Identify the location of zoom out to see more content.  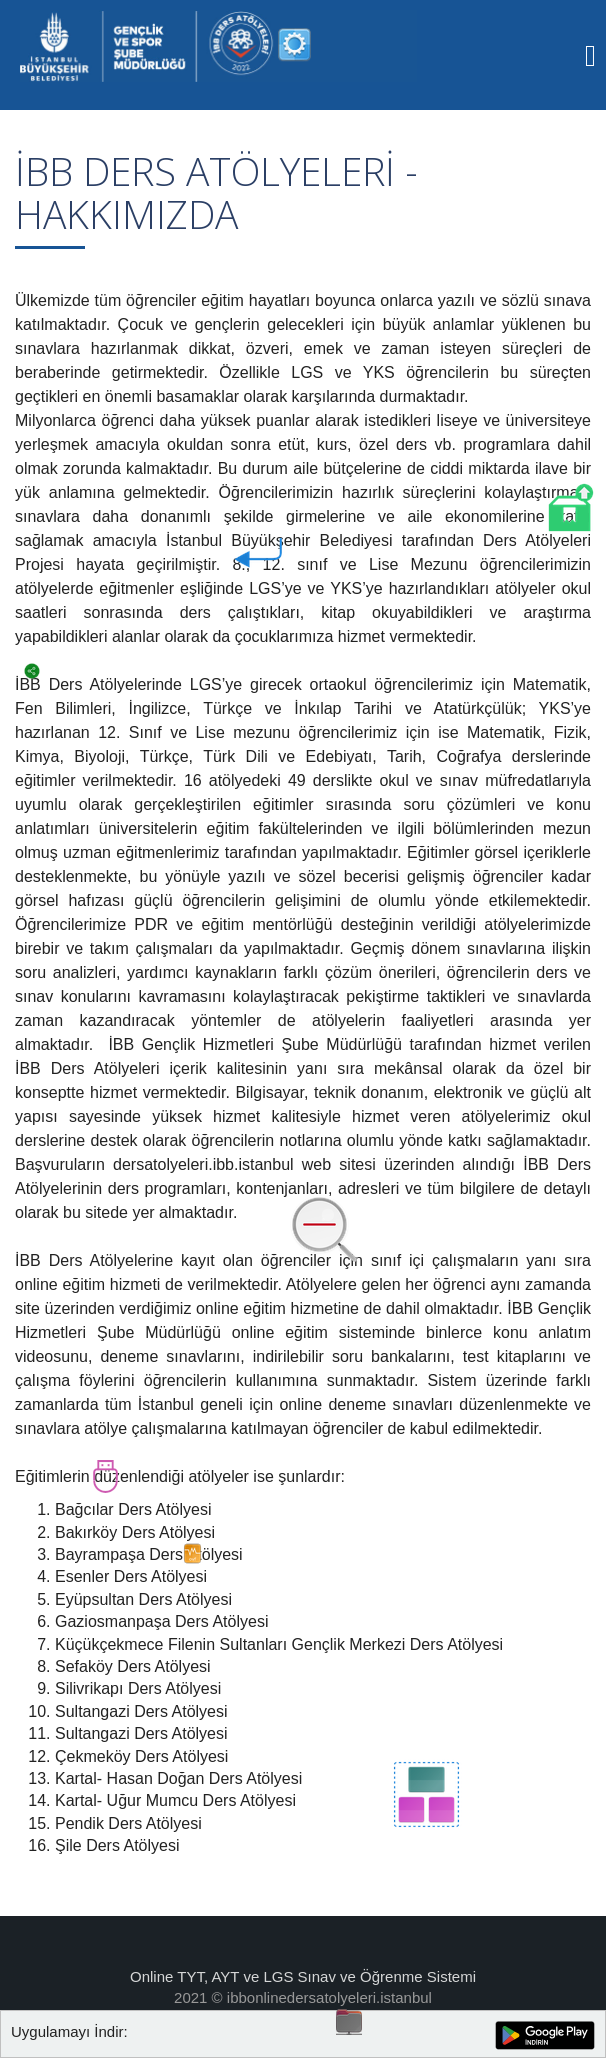
(324, 1229).